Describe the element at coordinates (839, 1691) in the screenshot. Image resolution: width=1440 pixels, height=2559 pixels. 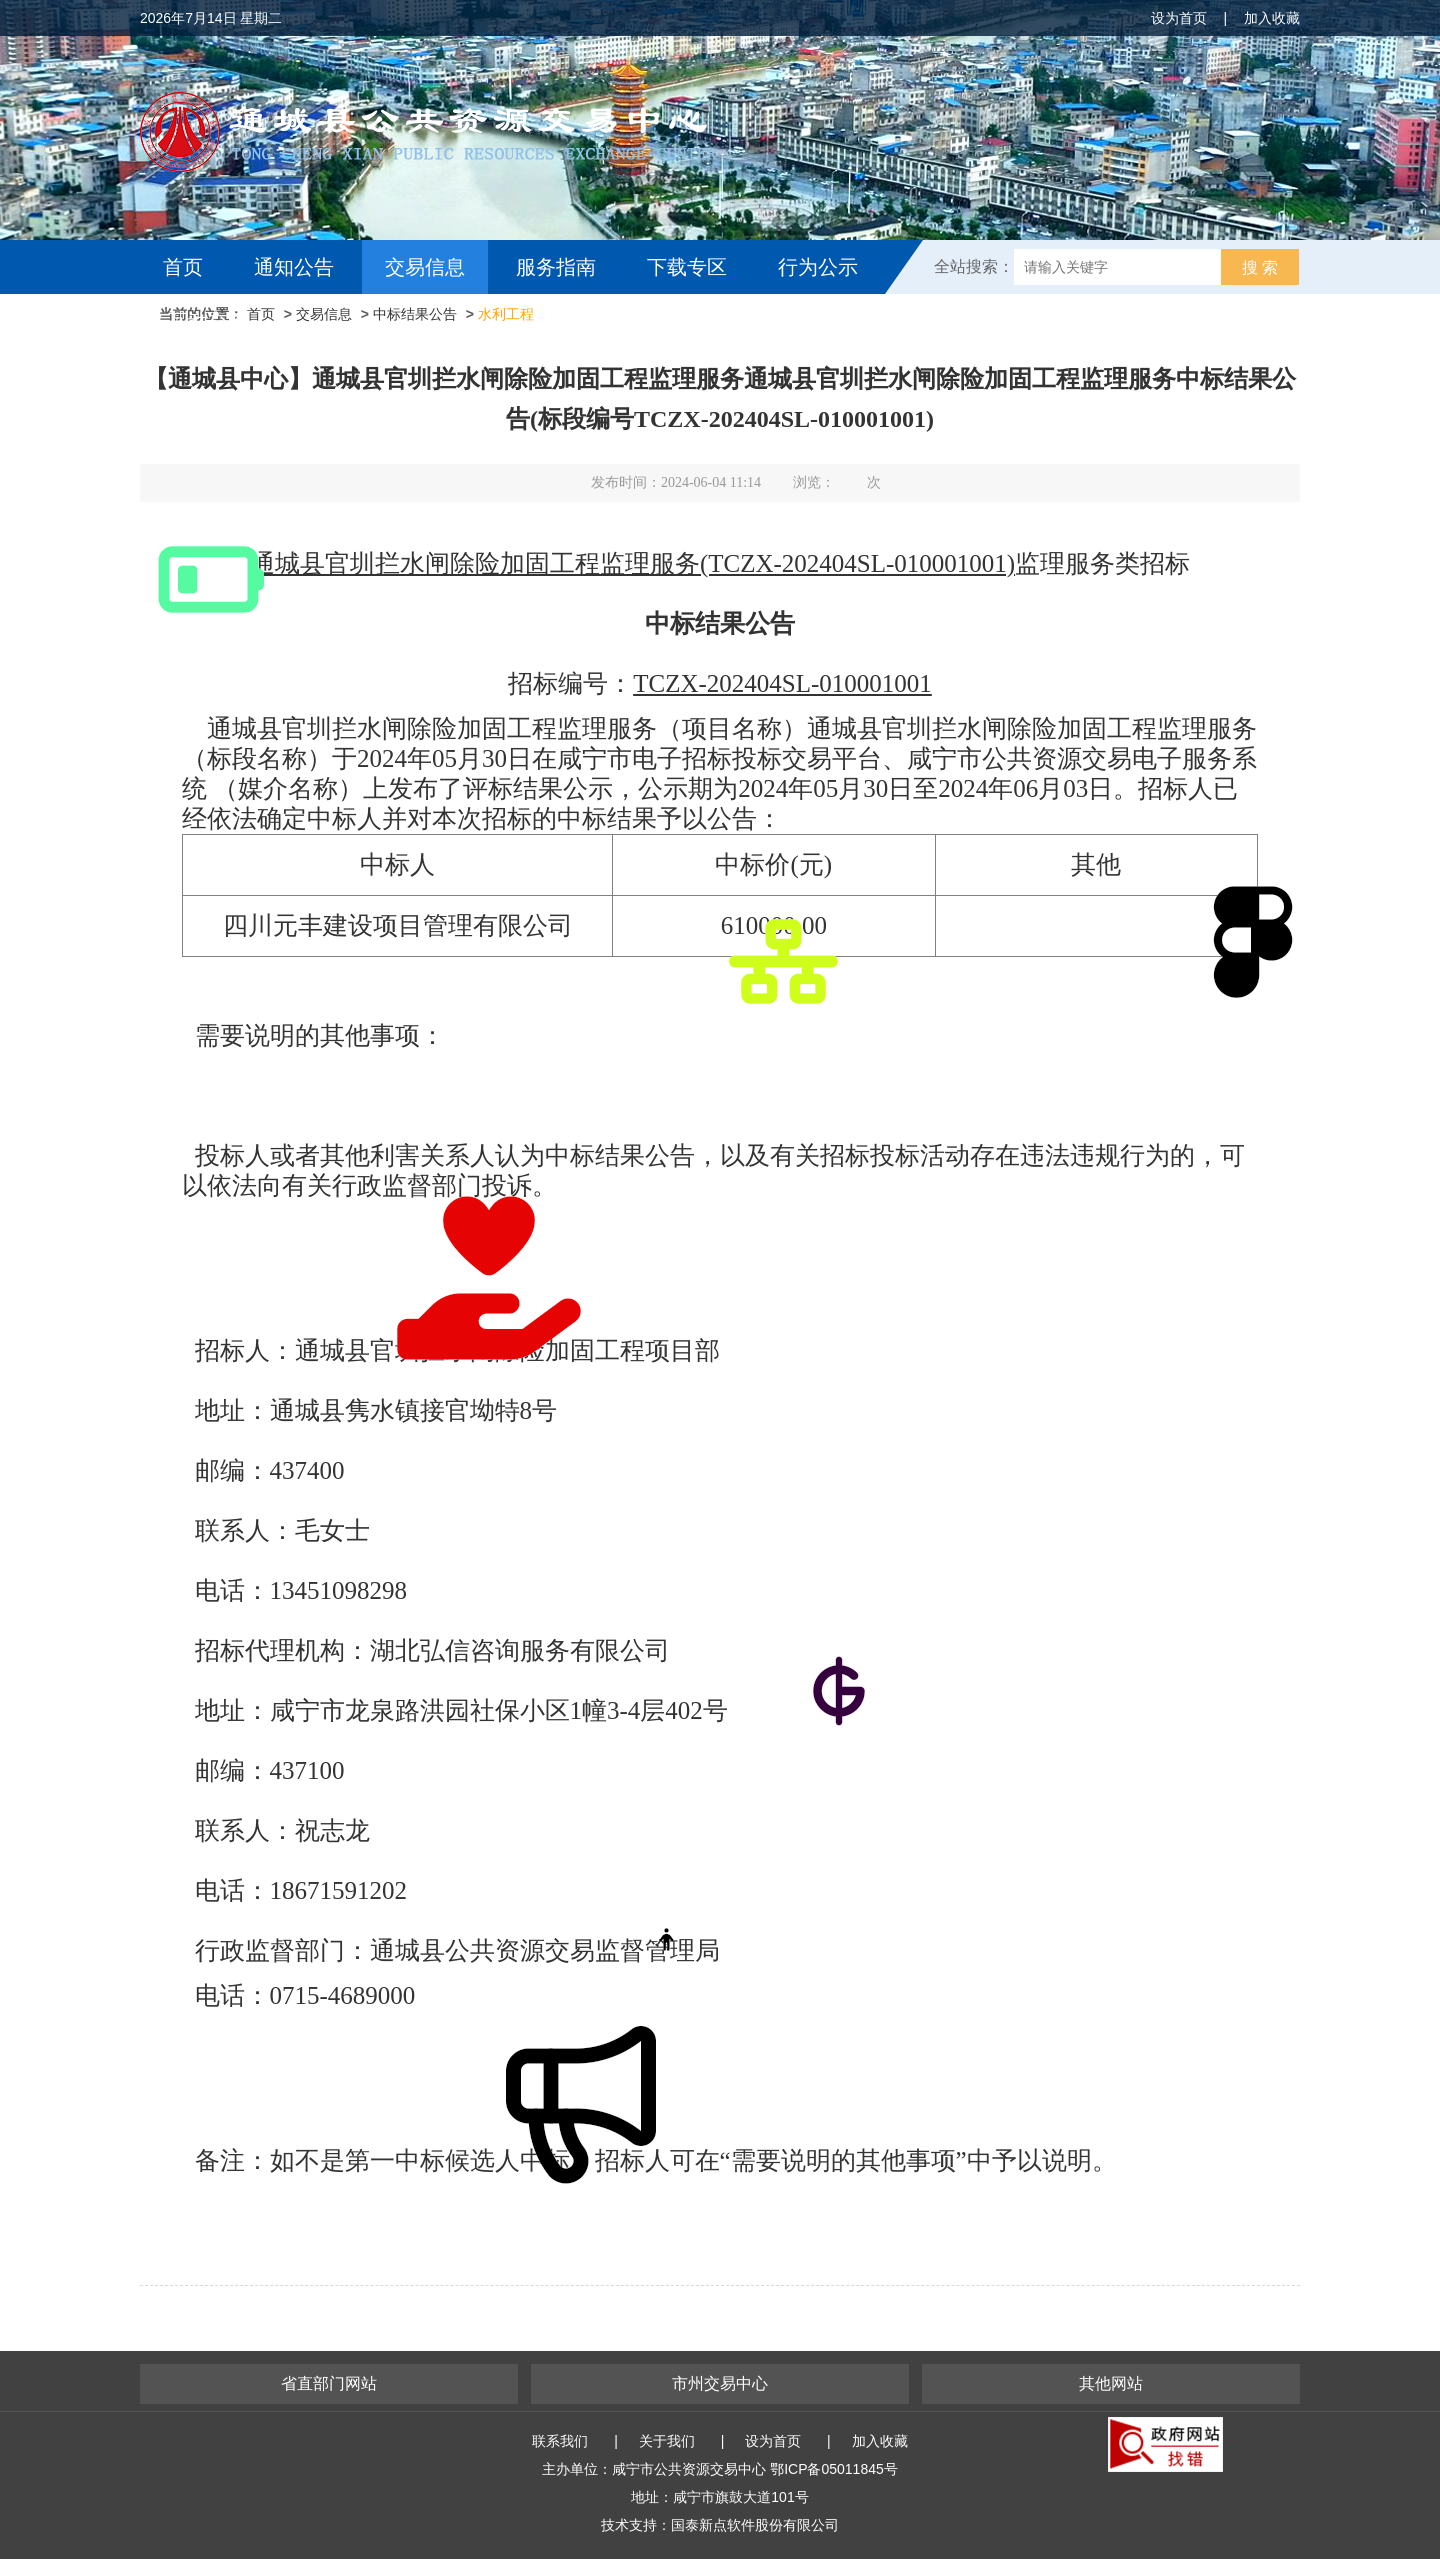
I see `indicates paraguayan guaraní currency` at that location.